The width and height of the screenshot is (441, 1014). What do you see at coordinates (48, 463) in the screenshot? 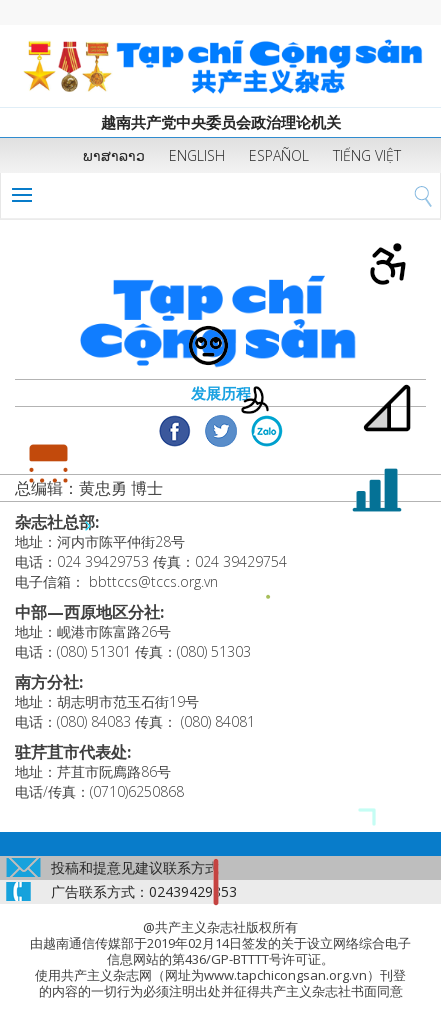
I see `align content to the top of a container` at bounding box center [48, 463].